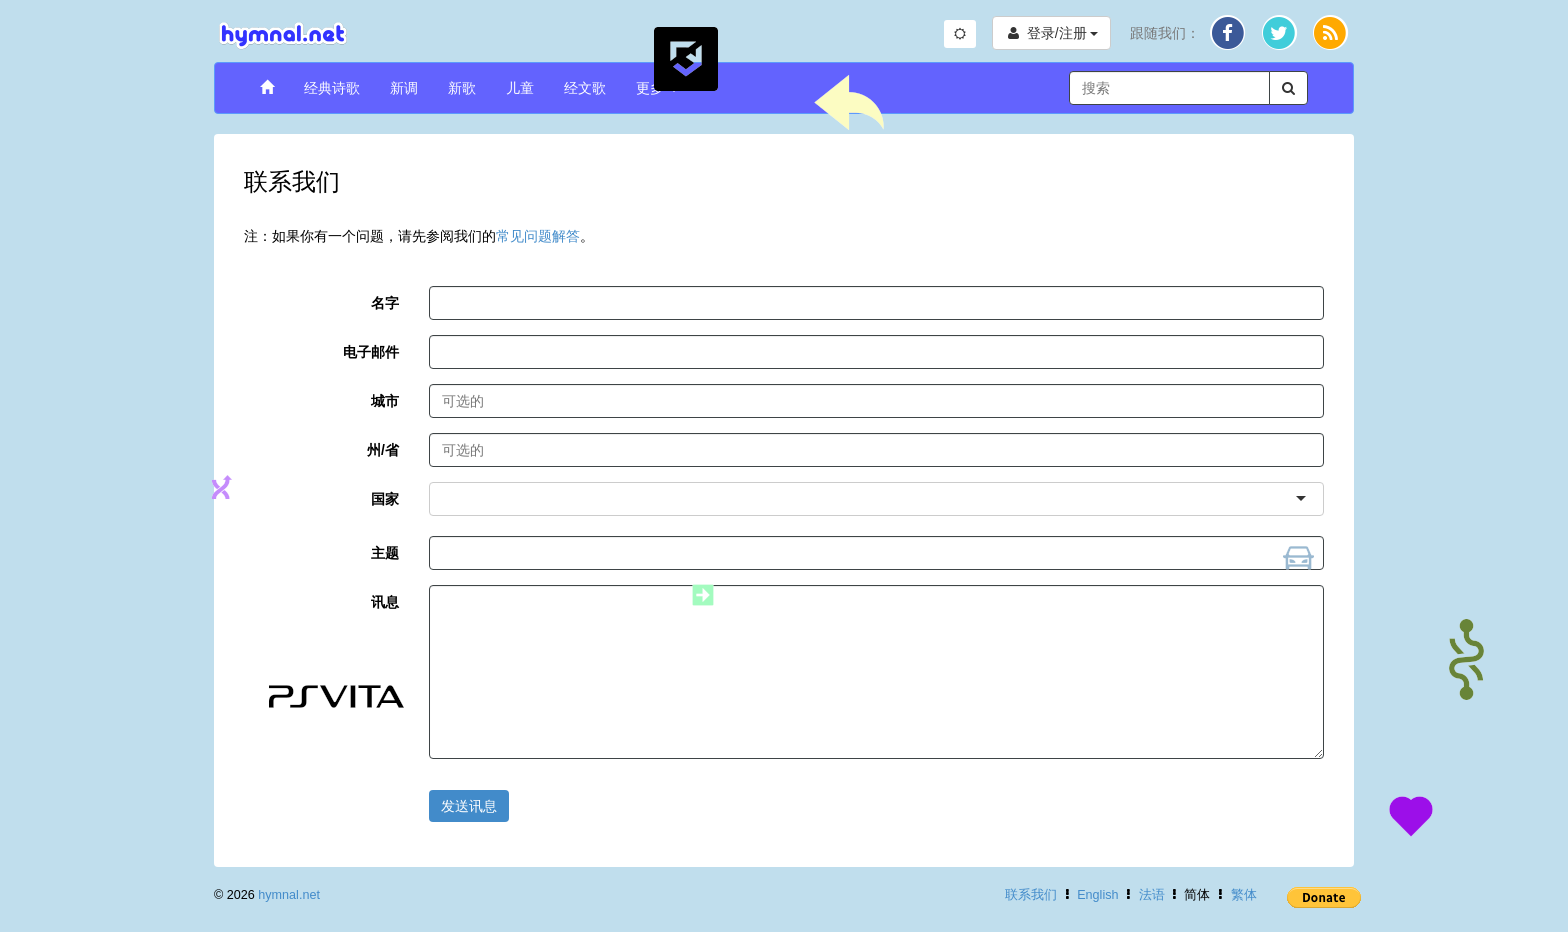 The width and height of the screenshot is (1568, 932). Describe the element at coordinates (686, 59) in the screenshot. I see `clubforce app or service logo` at that location.